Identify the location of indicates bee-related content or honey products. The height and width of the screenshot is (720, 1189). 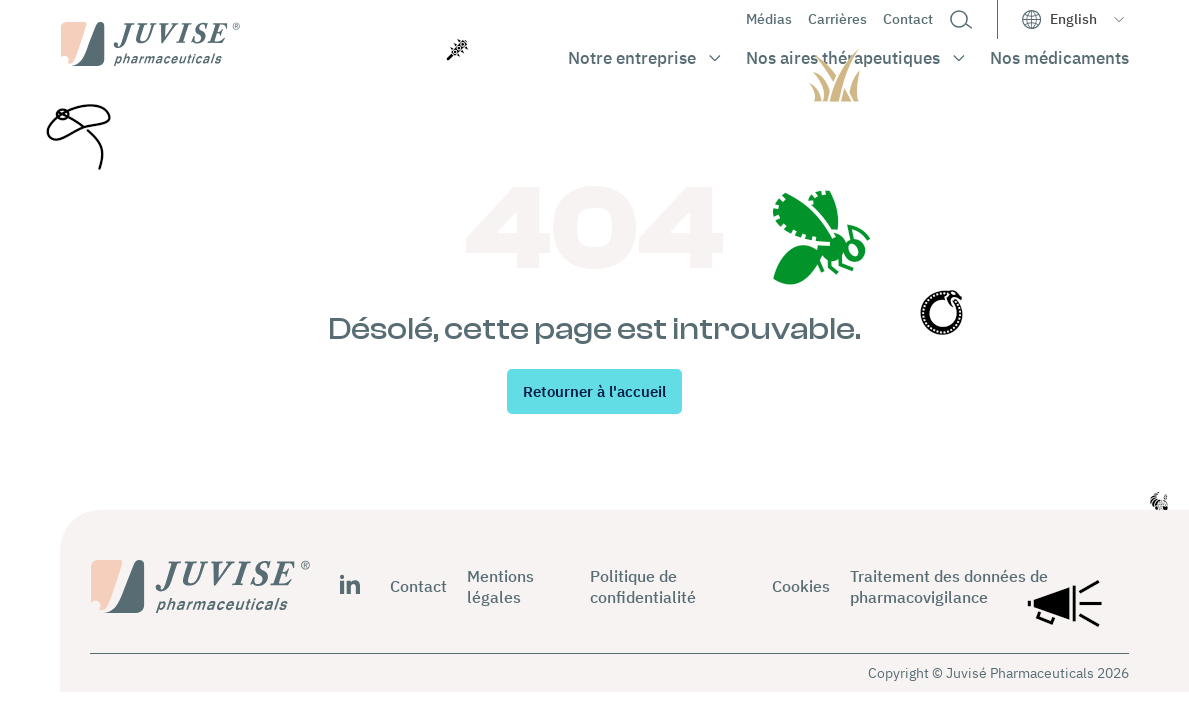
(821, 239).